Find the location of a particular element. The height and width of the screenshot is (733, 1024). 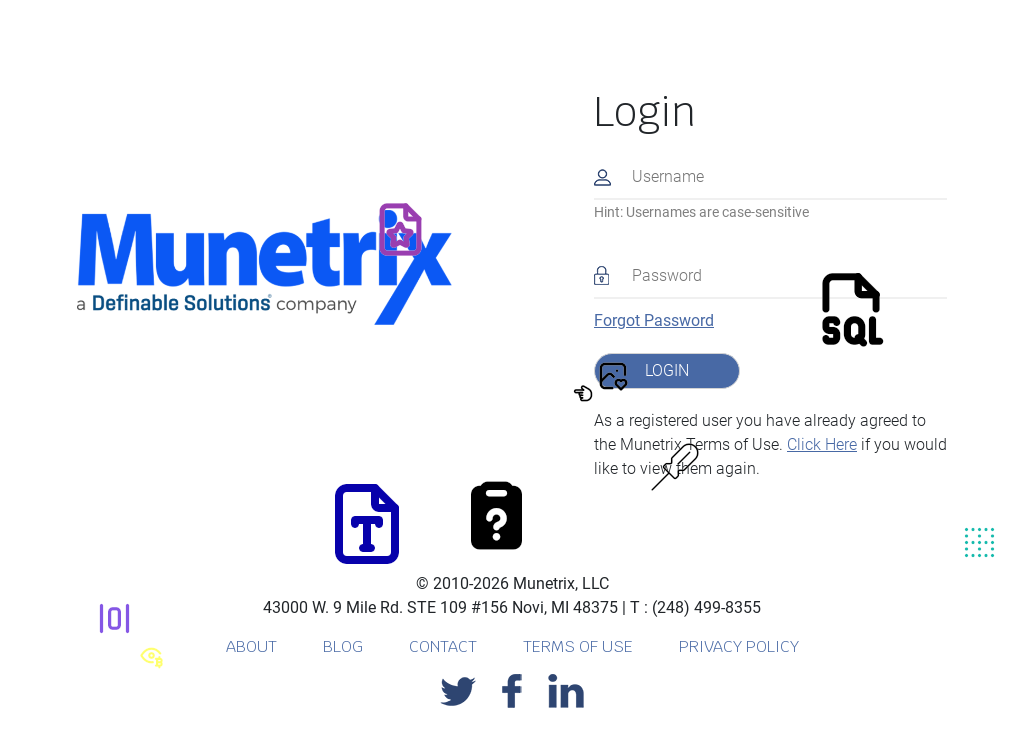

access settings or configuration options is located at coordinates (675, 467).